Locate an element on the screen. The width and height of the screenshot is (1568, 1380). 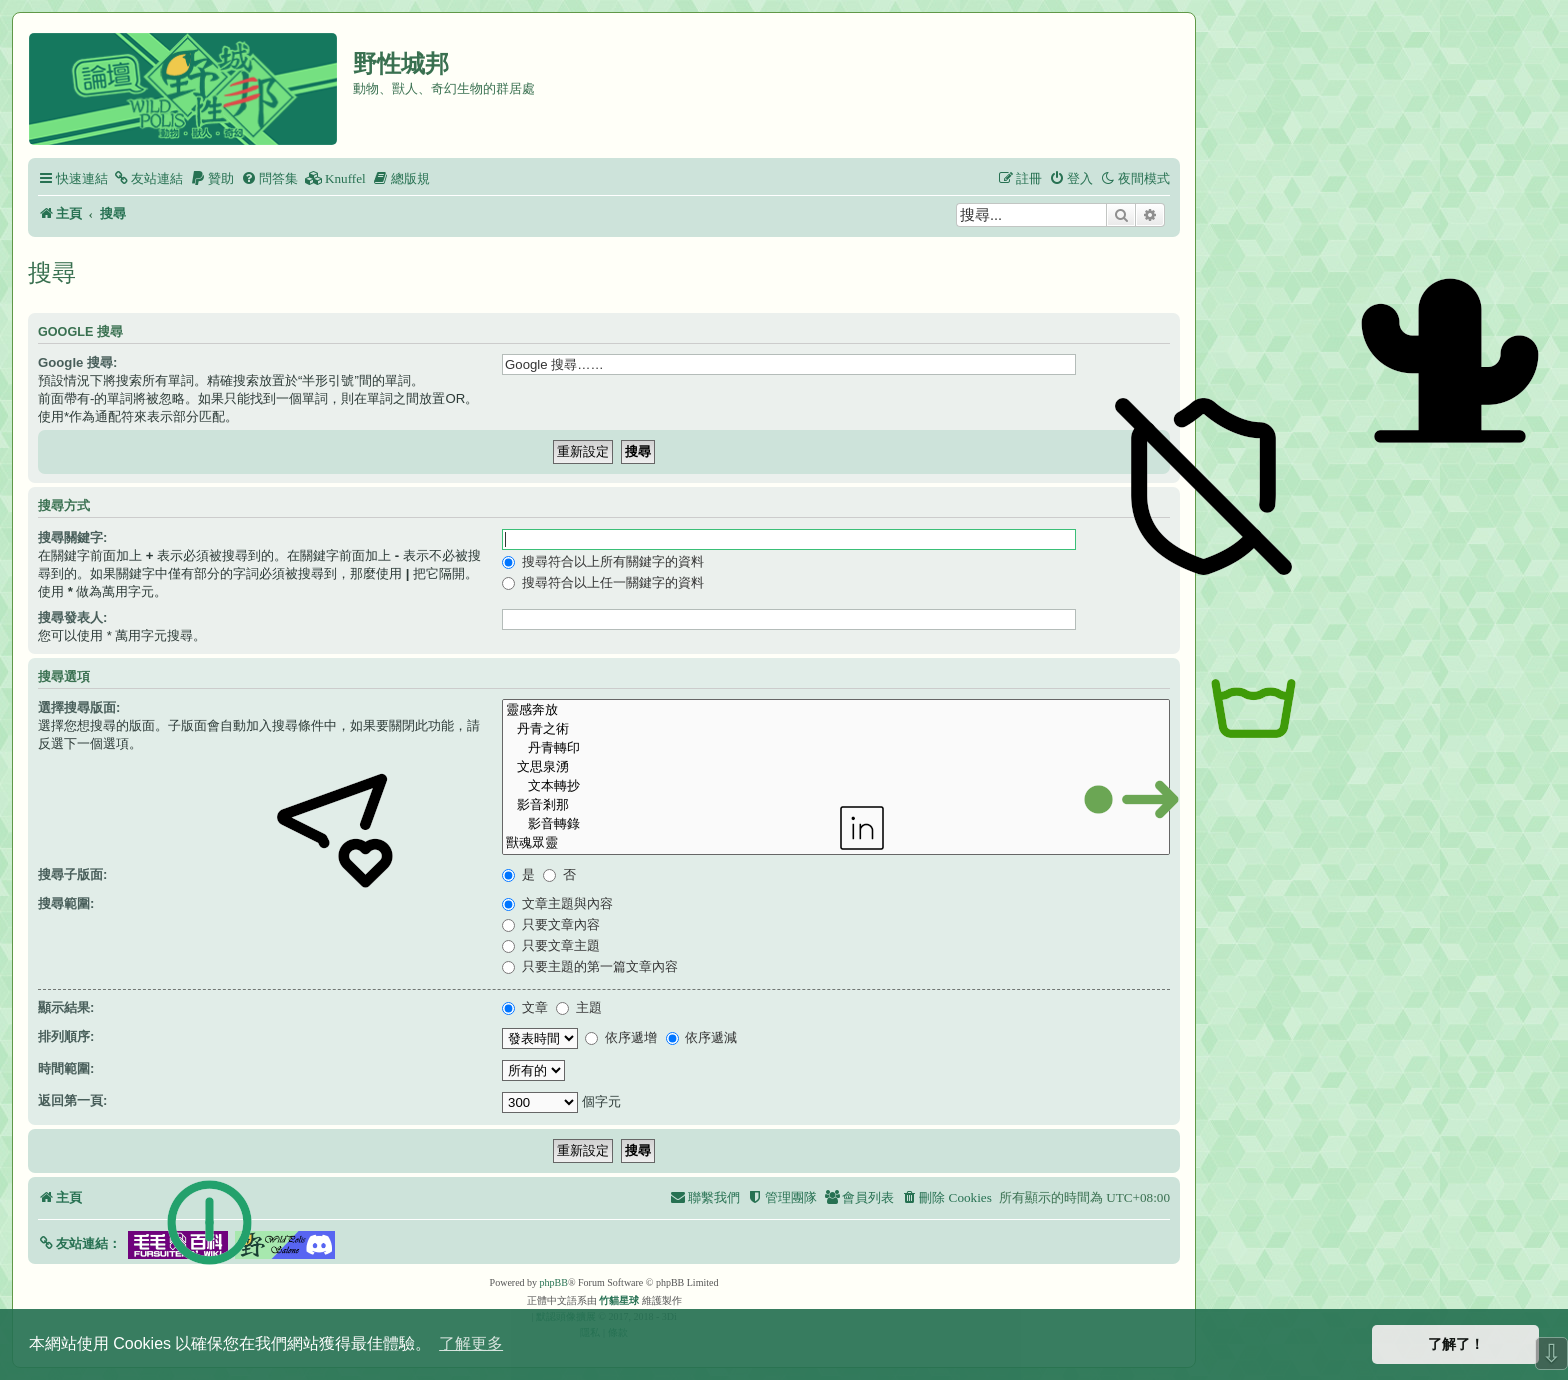
save location to favorites is located at coordinates (333, 828).